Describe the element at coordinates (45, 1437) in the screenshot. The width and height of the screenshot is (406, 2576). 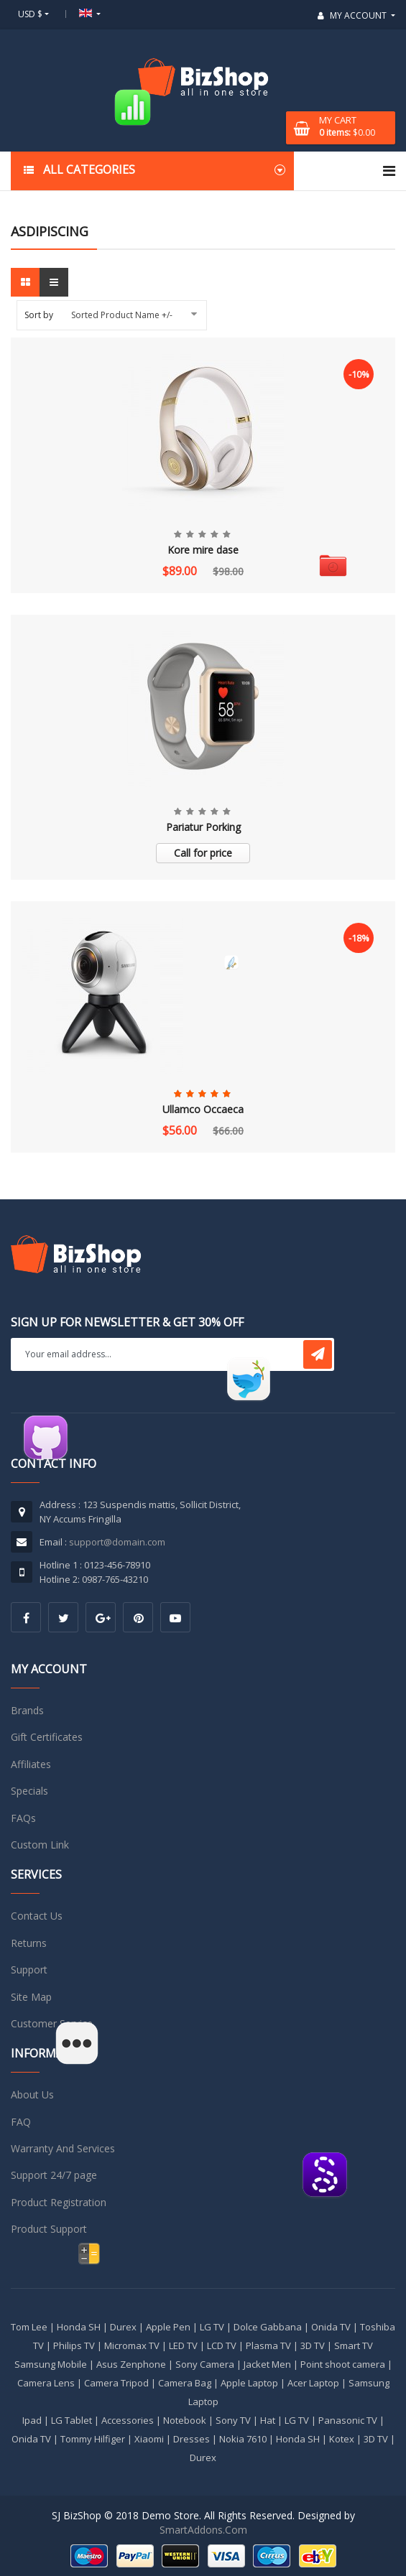
I see `open GitHub Desktop app` at that location.